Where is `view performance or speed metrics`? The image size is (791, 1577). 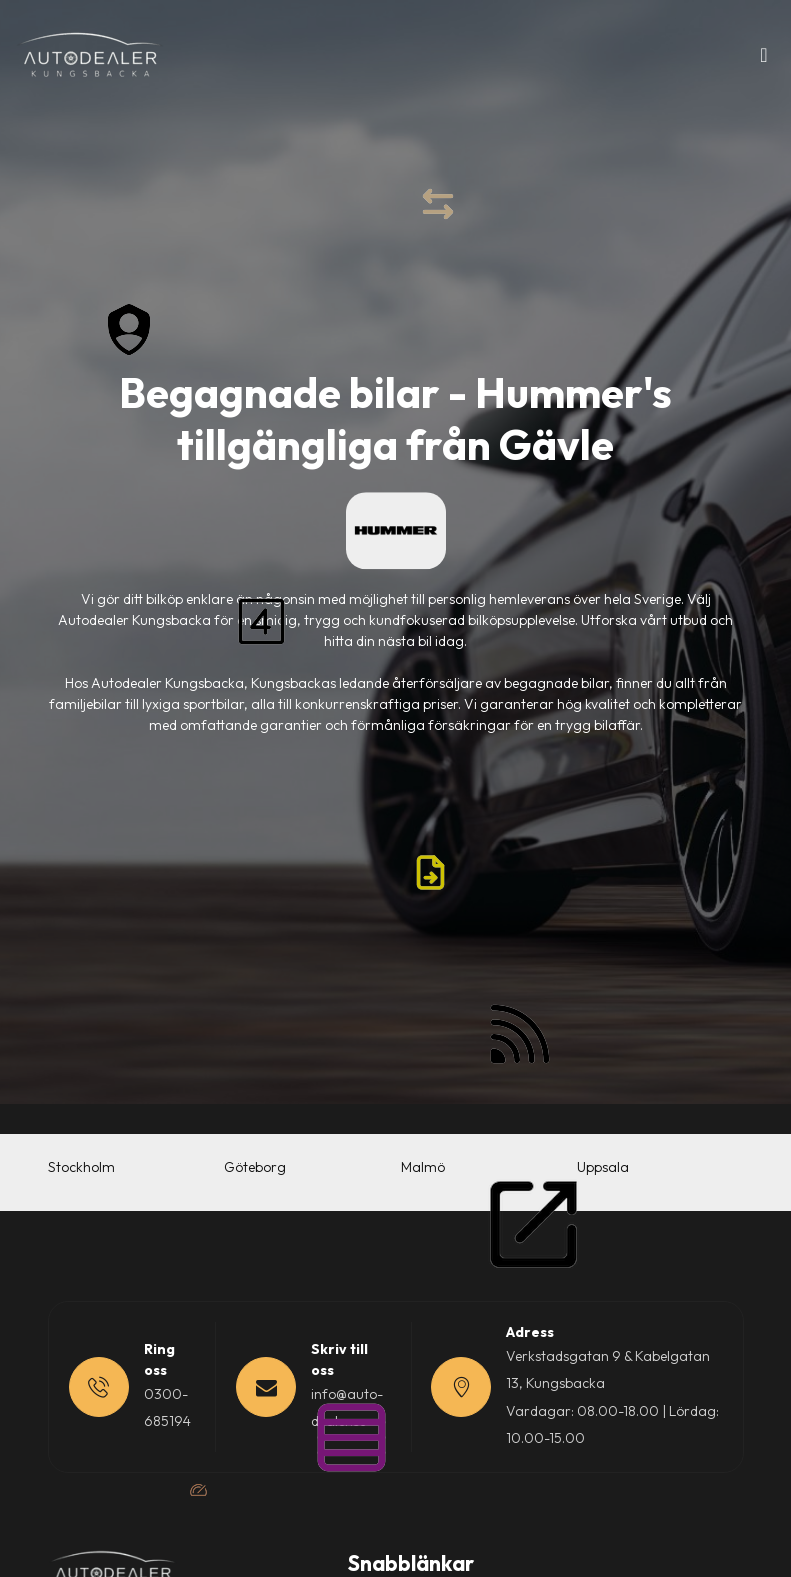 view performance or speed metrics is located at coordinates (198, 1490).